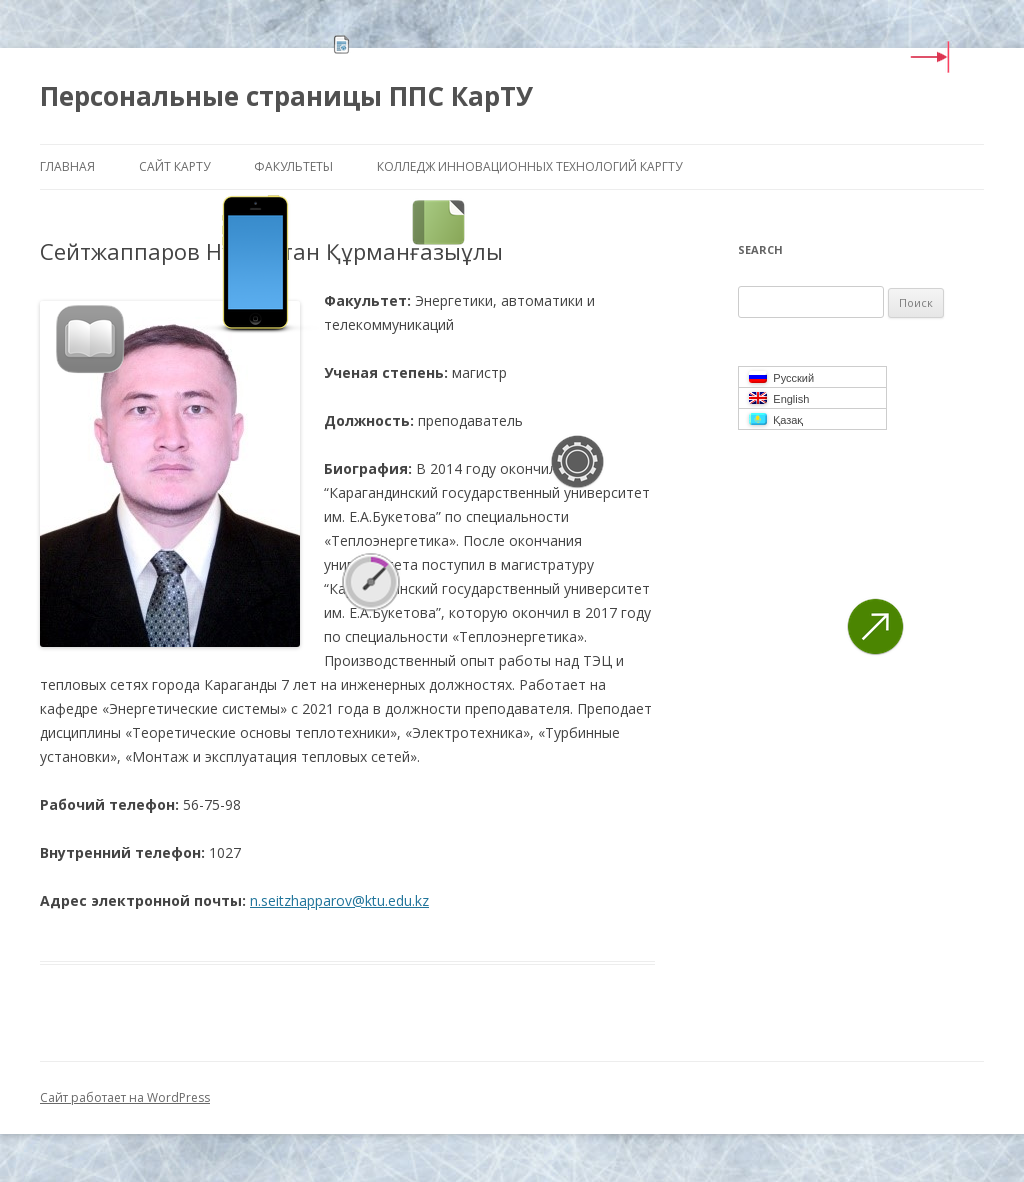 This screenshot has width=1024, height=1182. Describe the element at coordinates (90, 339) in the screenshot. I see `open the Books app` at that location.